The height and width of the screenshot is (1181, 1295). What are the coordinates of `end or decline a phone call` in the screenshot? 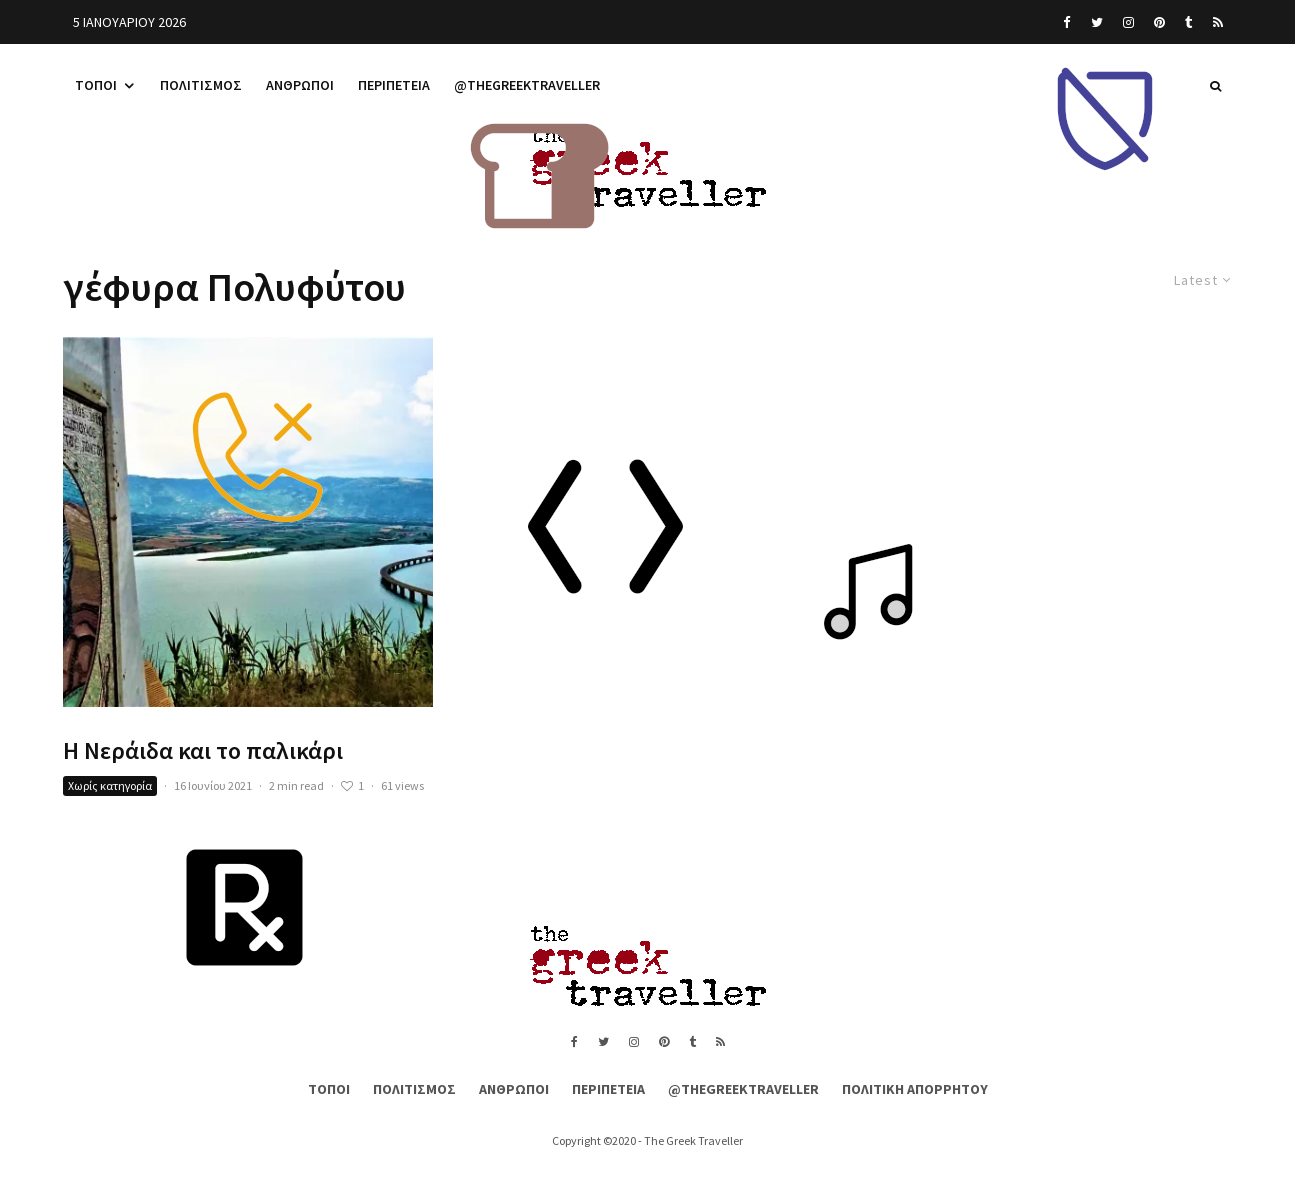 It's located at (260, 454).